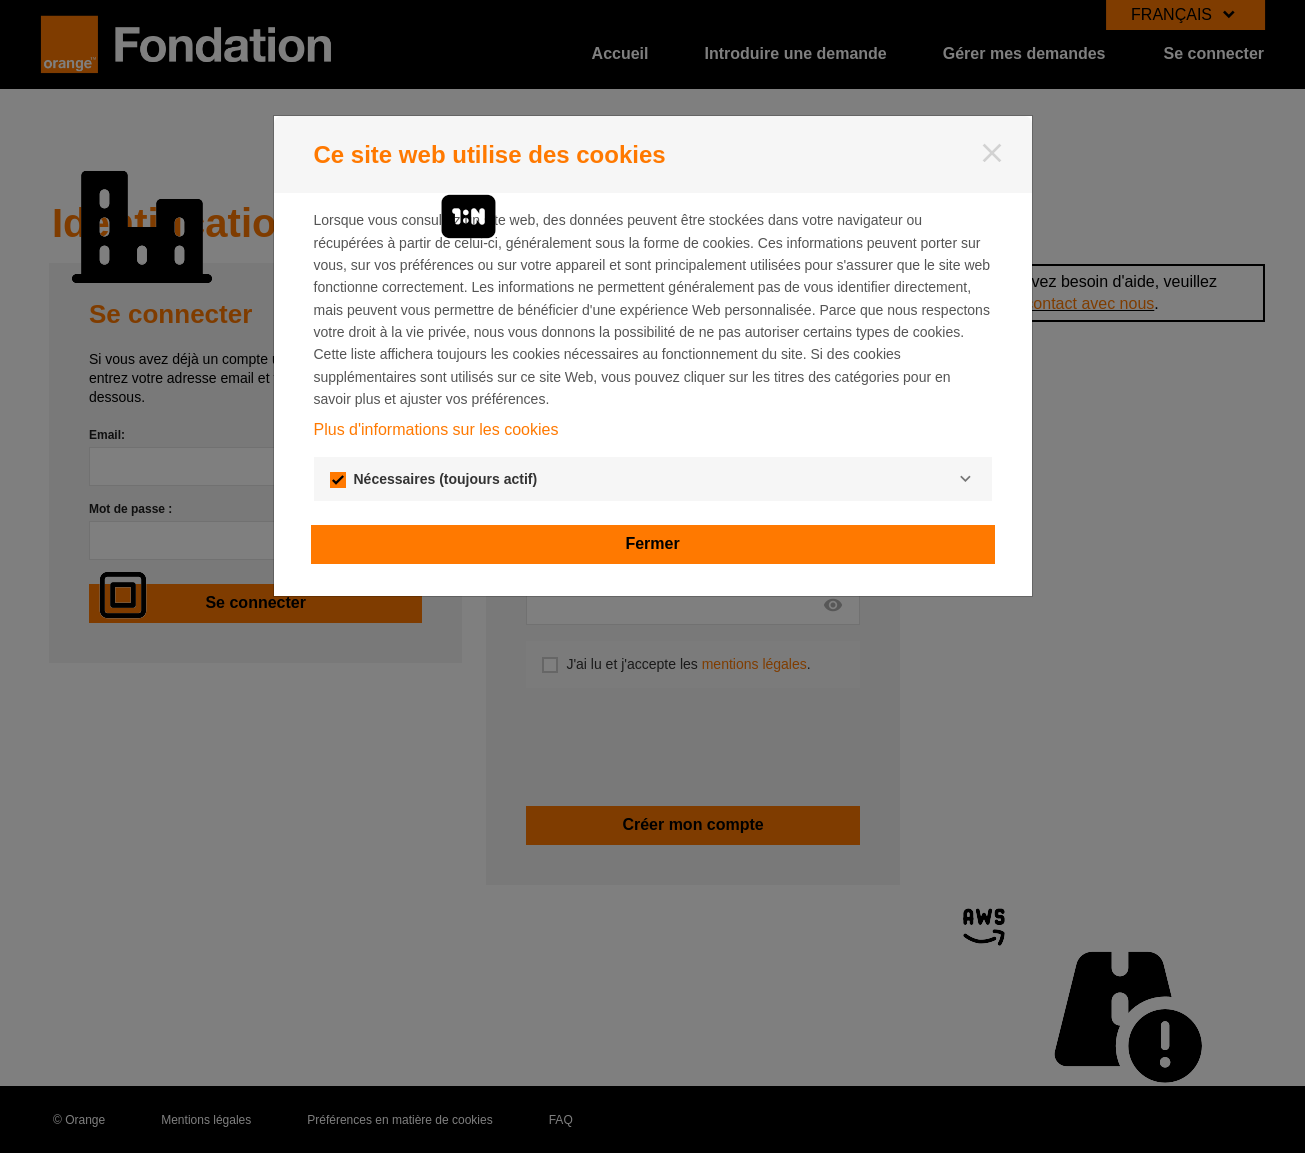  I want to click on access Amazon Web Services console, so click(984, 925).